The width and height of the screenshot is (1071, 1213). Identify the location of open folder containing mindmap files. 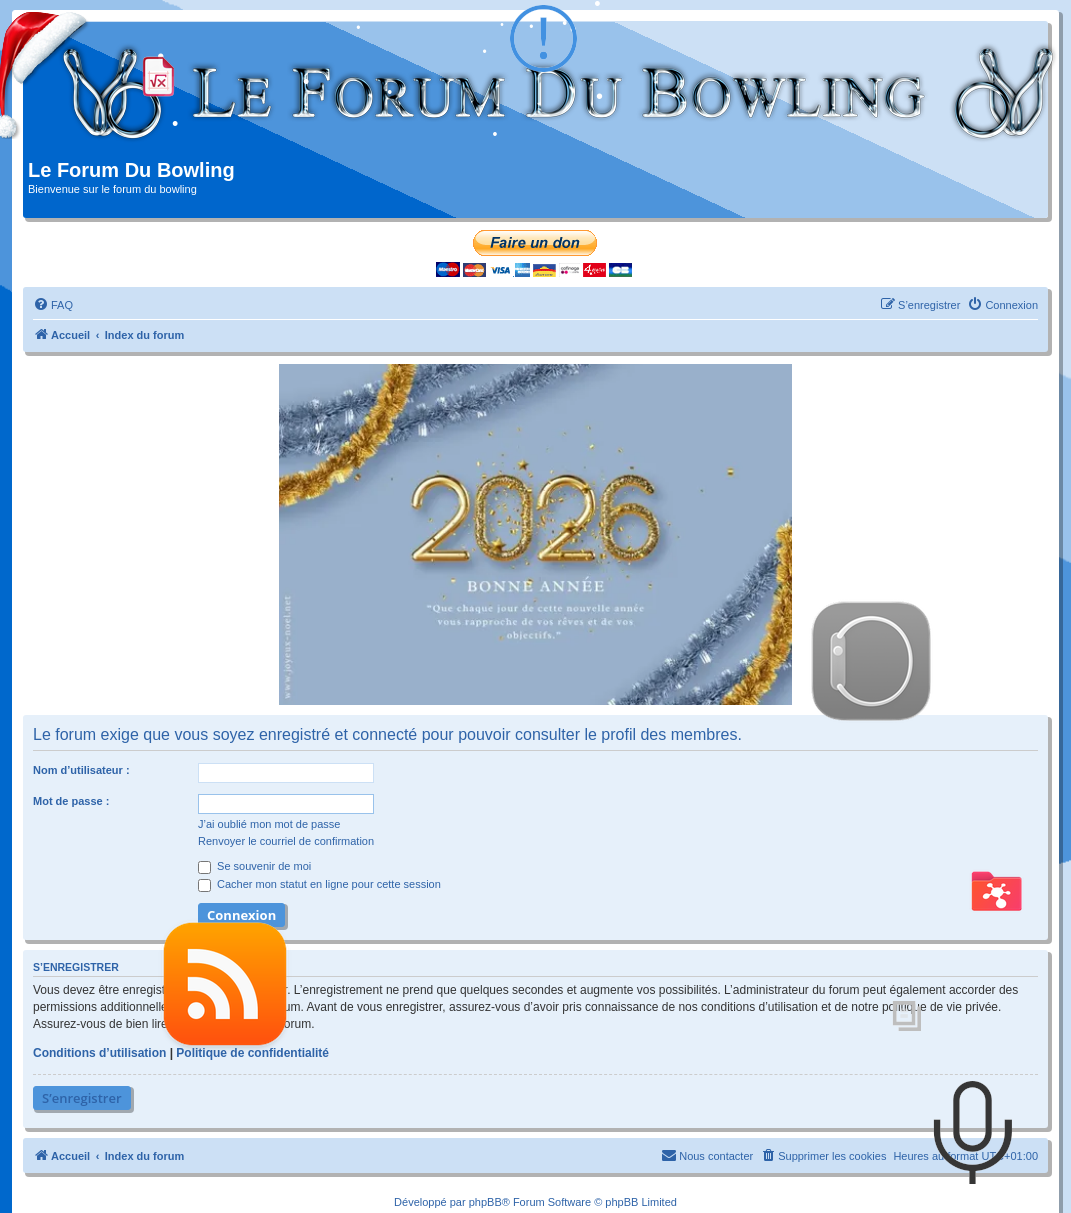
(996, 892).